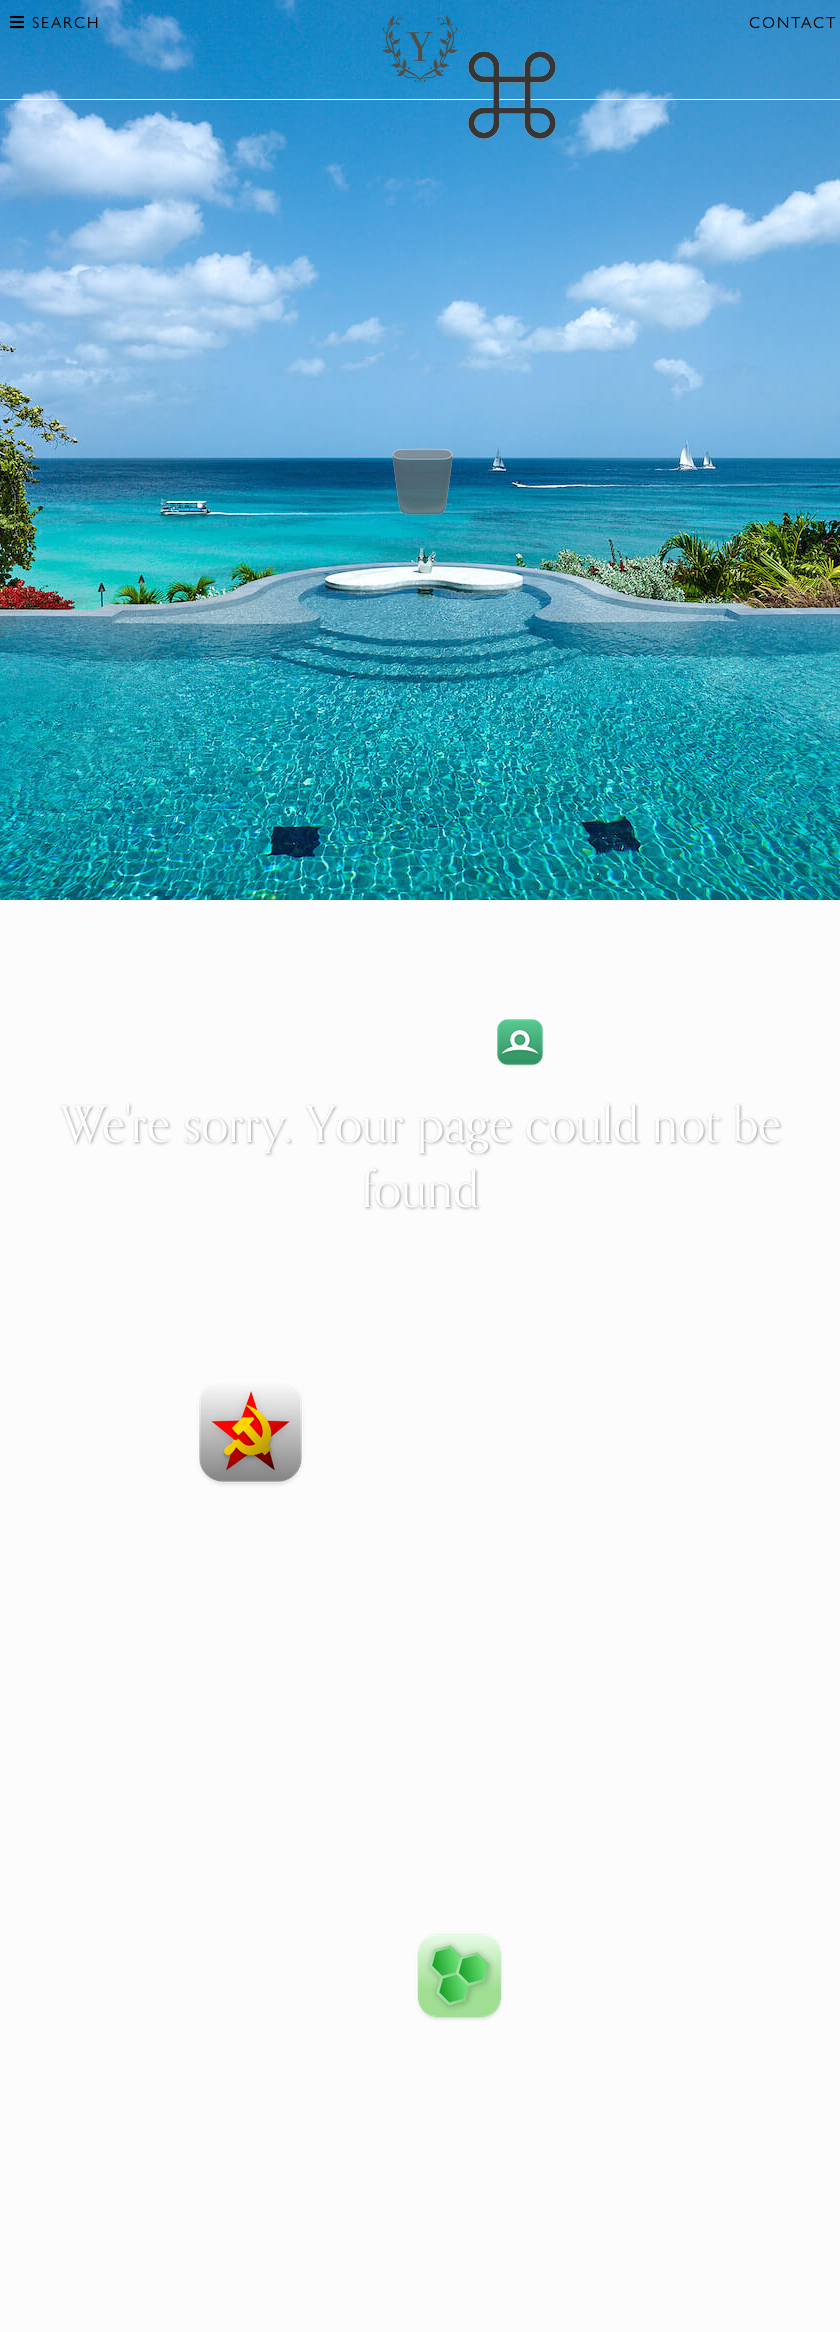 This screenshot has width=840, height=2332. Describe the element at coordinates (422, 480) in the screenshot. I see `open the trash to view deleted items` at that location.